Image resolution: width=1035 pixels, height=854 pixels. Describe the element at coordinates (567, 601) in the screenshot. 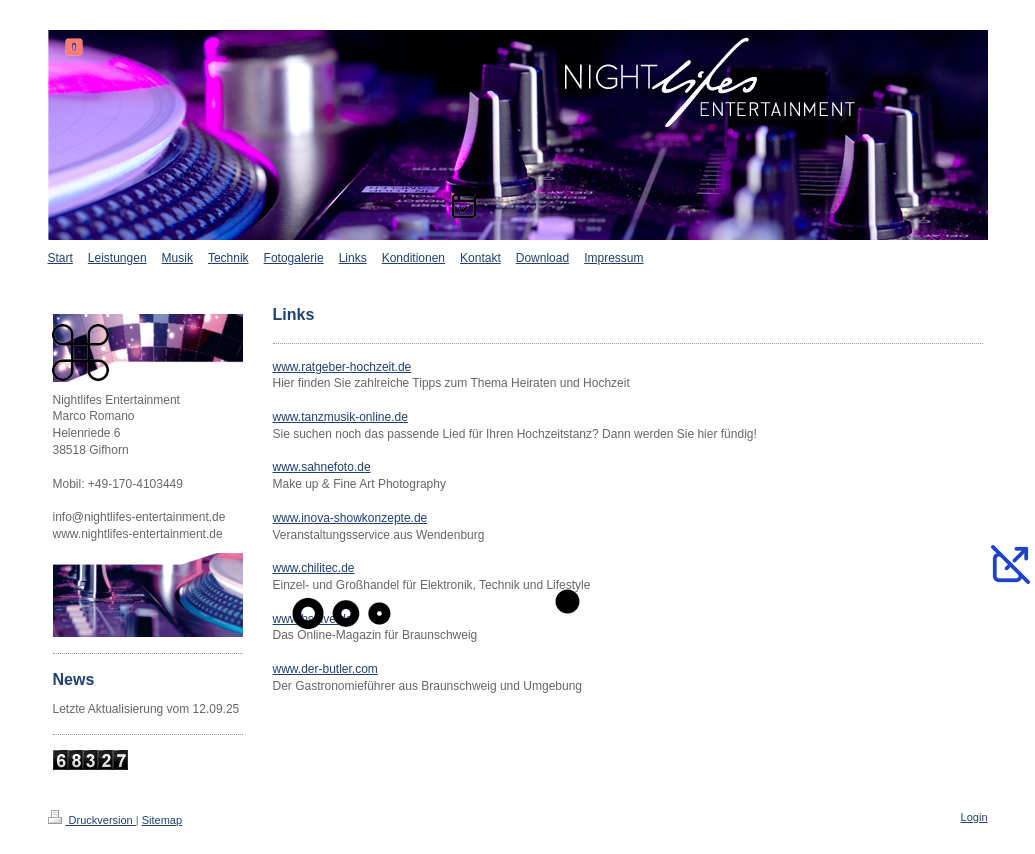

I see `indicates a filled or selected radio button option` at that location.